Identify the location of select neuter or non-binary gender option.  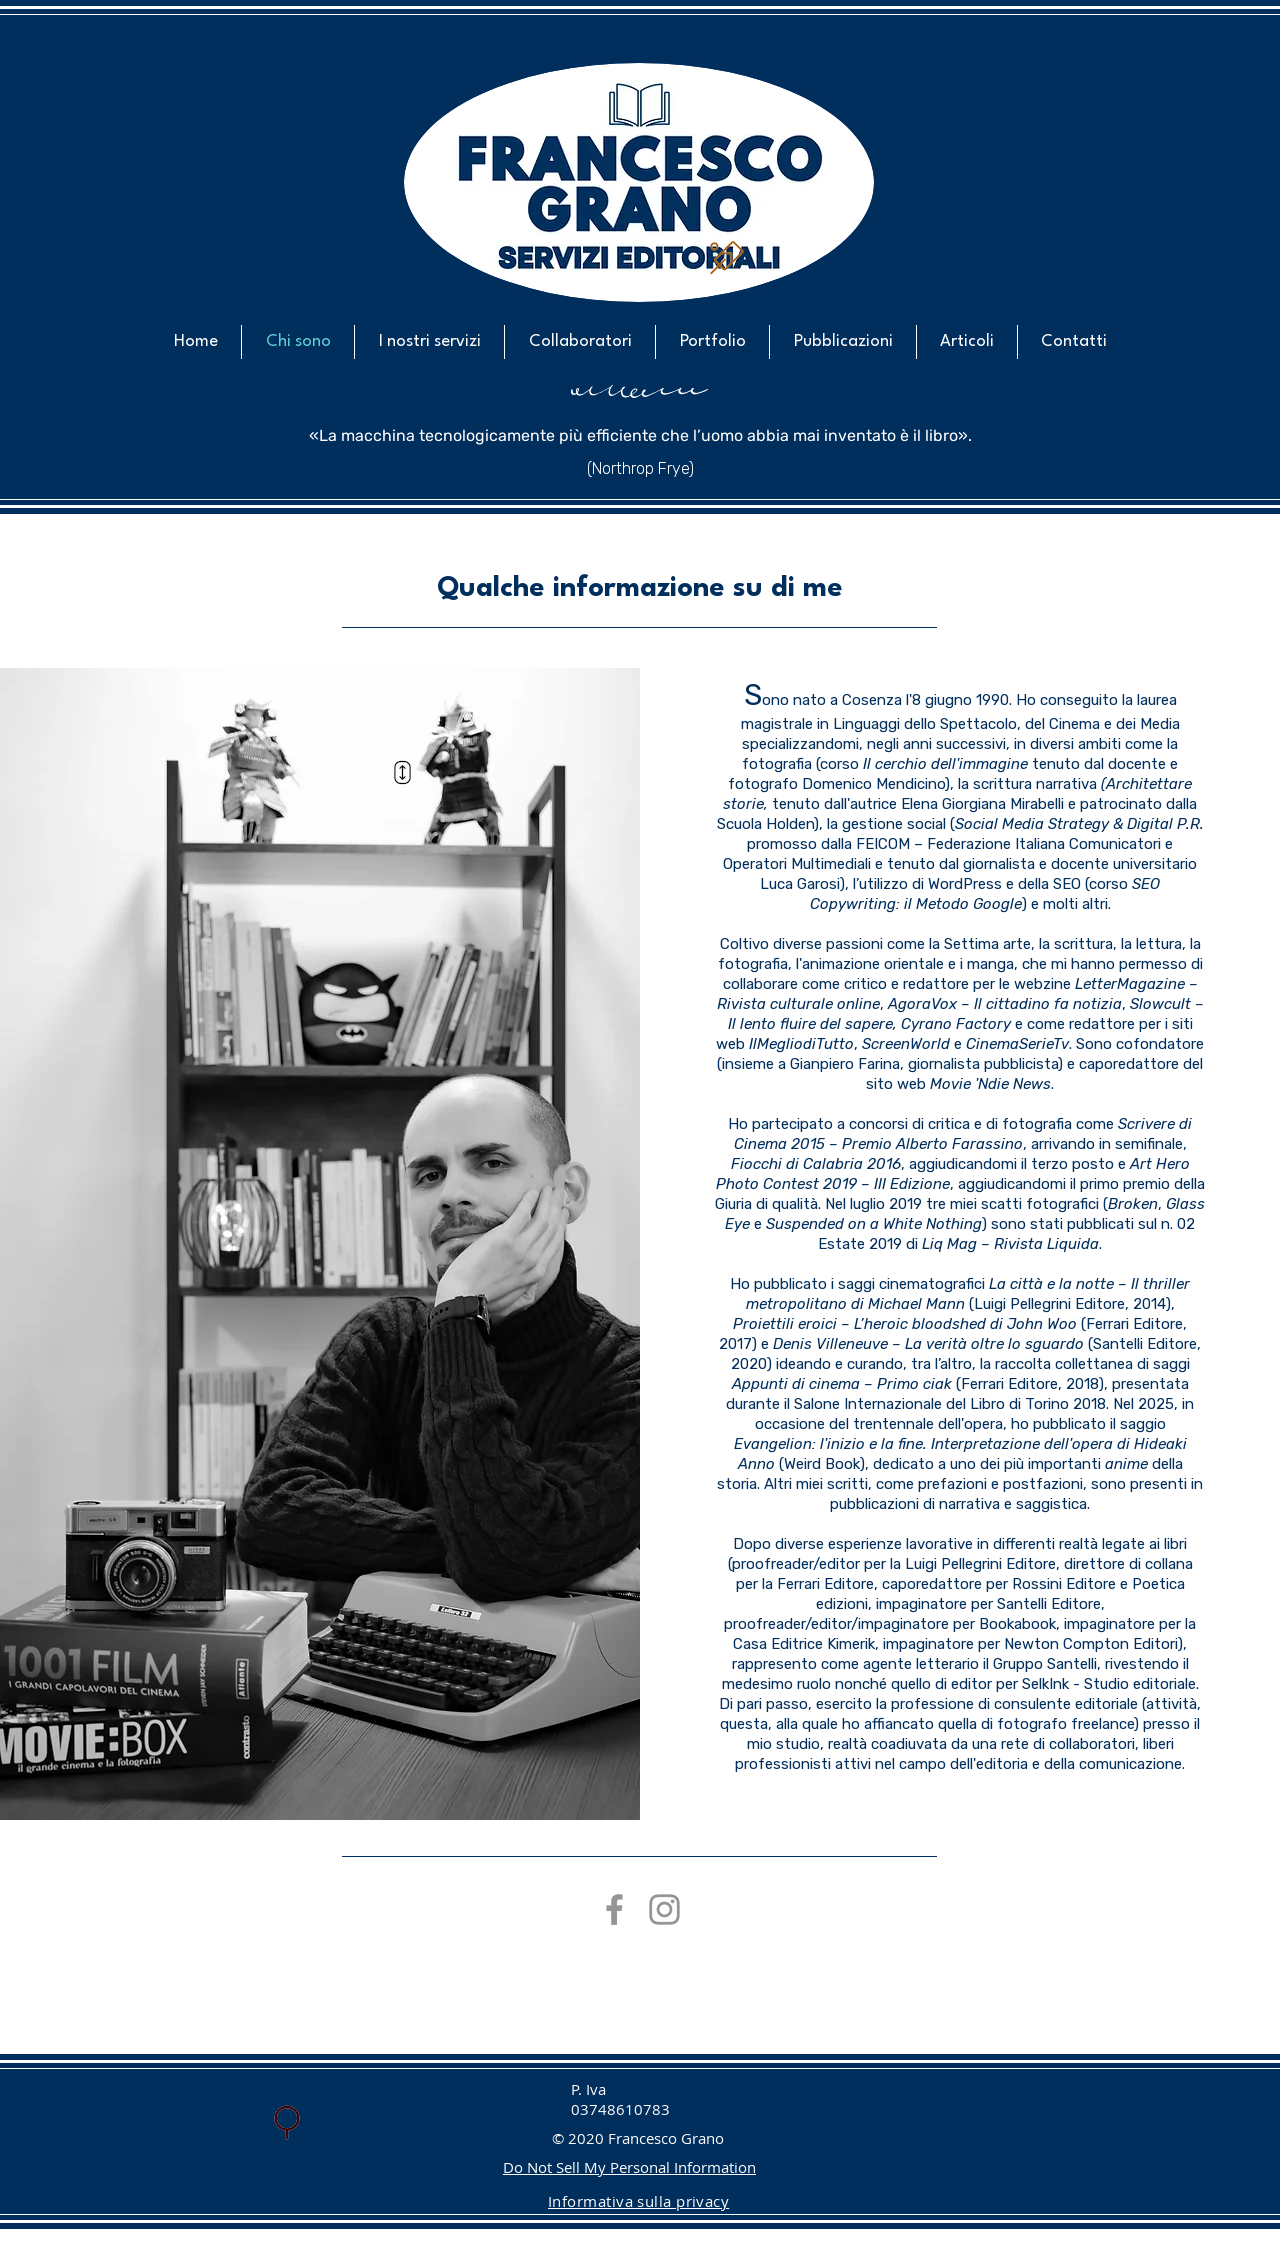
(287, 2122).